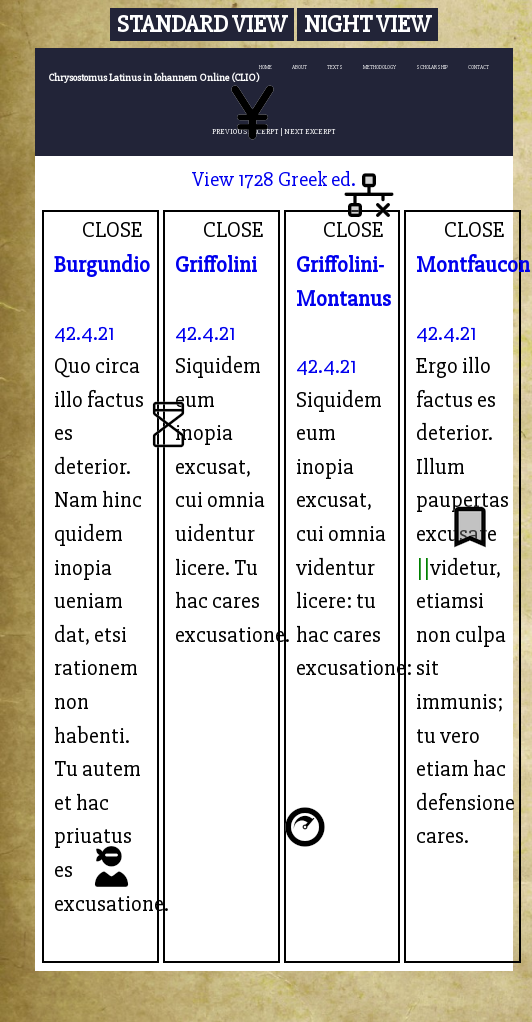  I want to click on switch to incognito or private mode, so click(111, 866).